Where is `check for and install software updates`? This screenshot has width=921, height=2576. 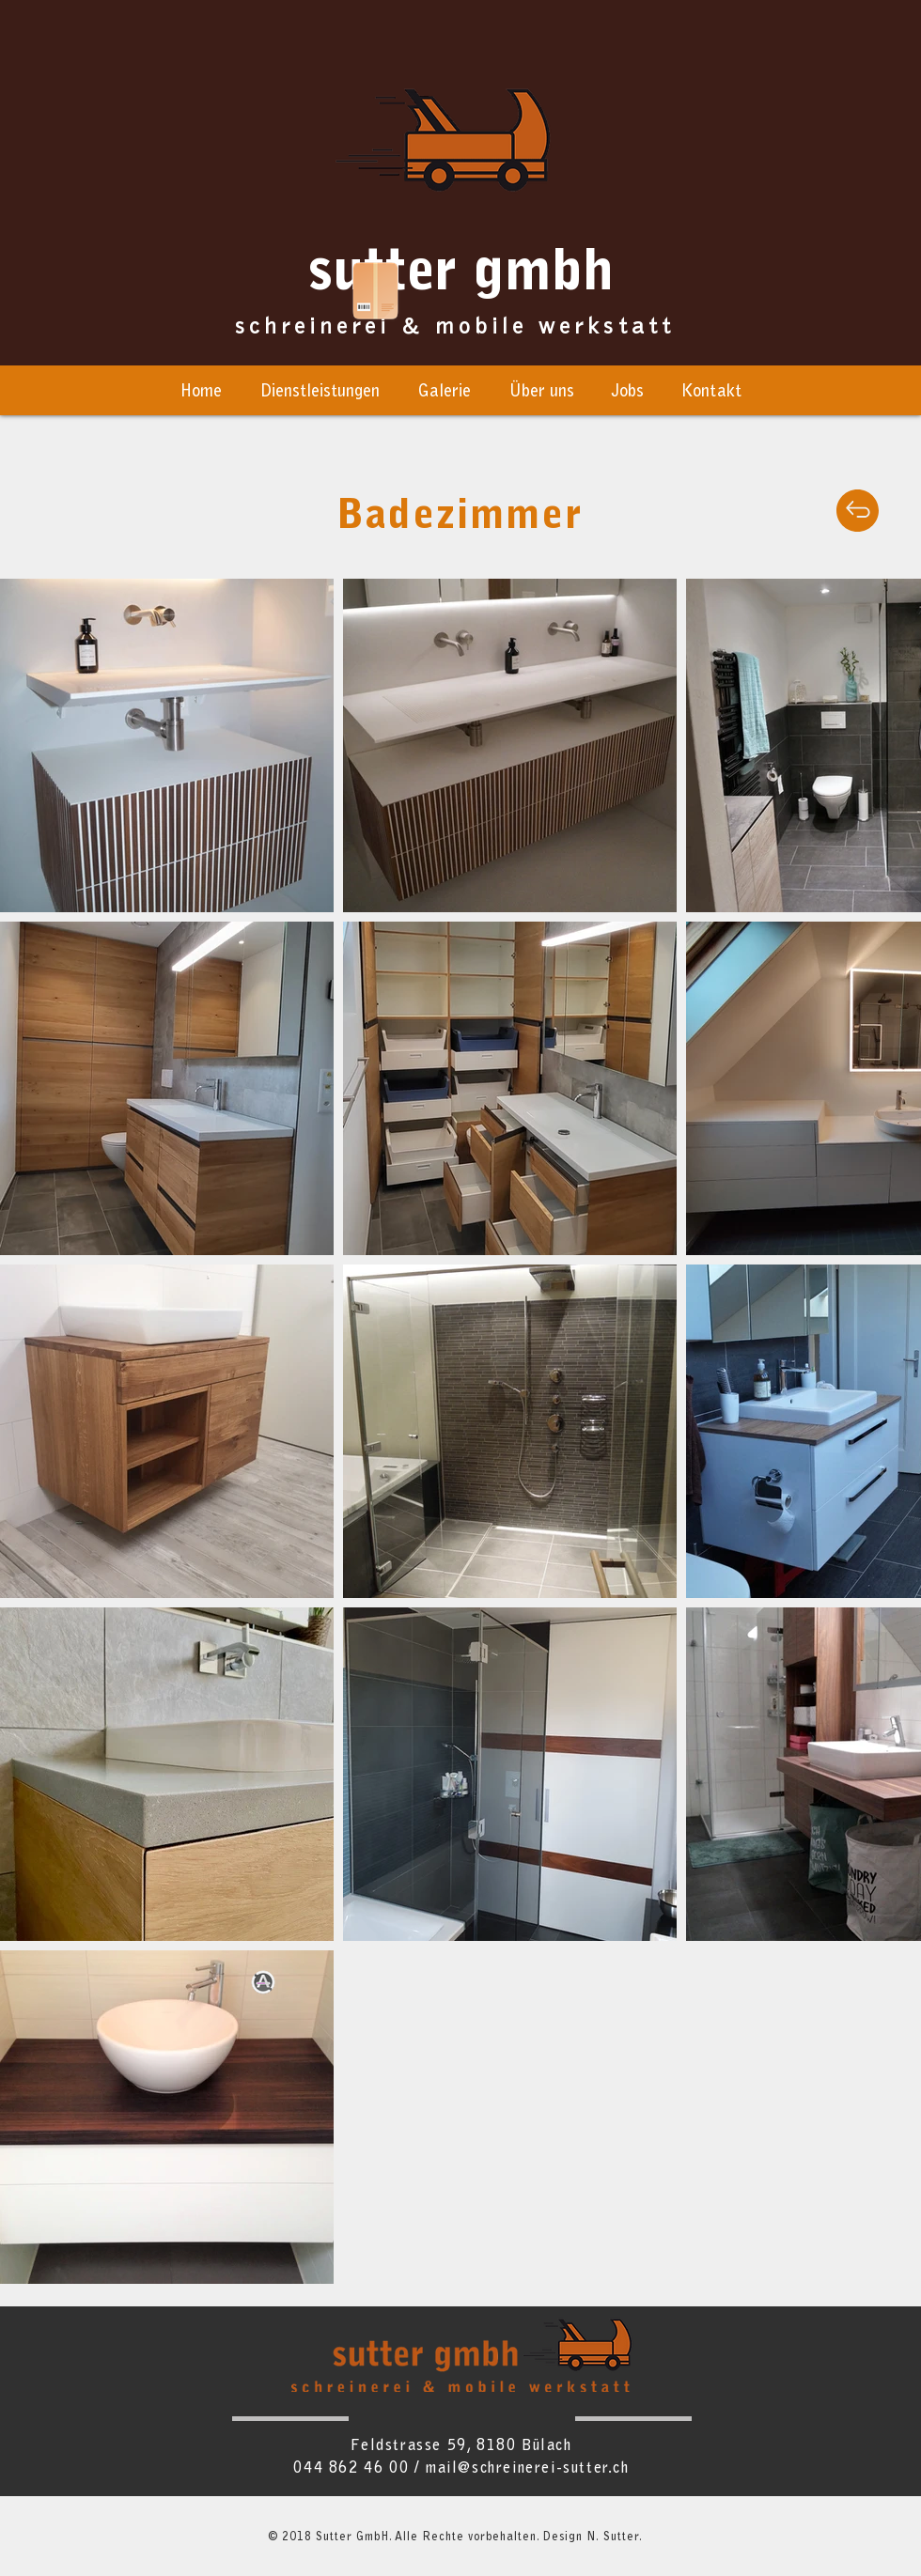
check for and install software updates is located at coordinates (263, 1982).